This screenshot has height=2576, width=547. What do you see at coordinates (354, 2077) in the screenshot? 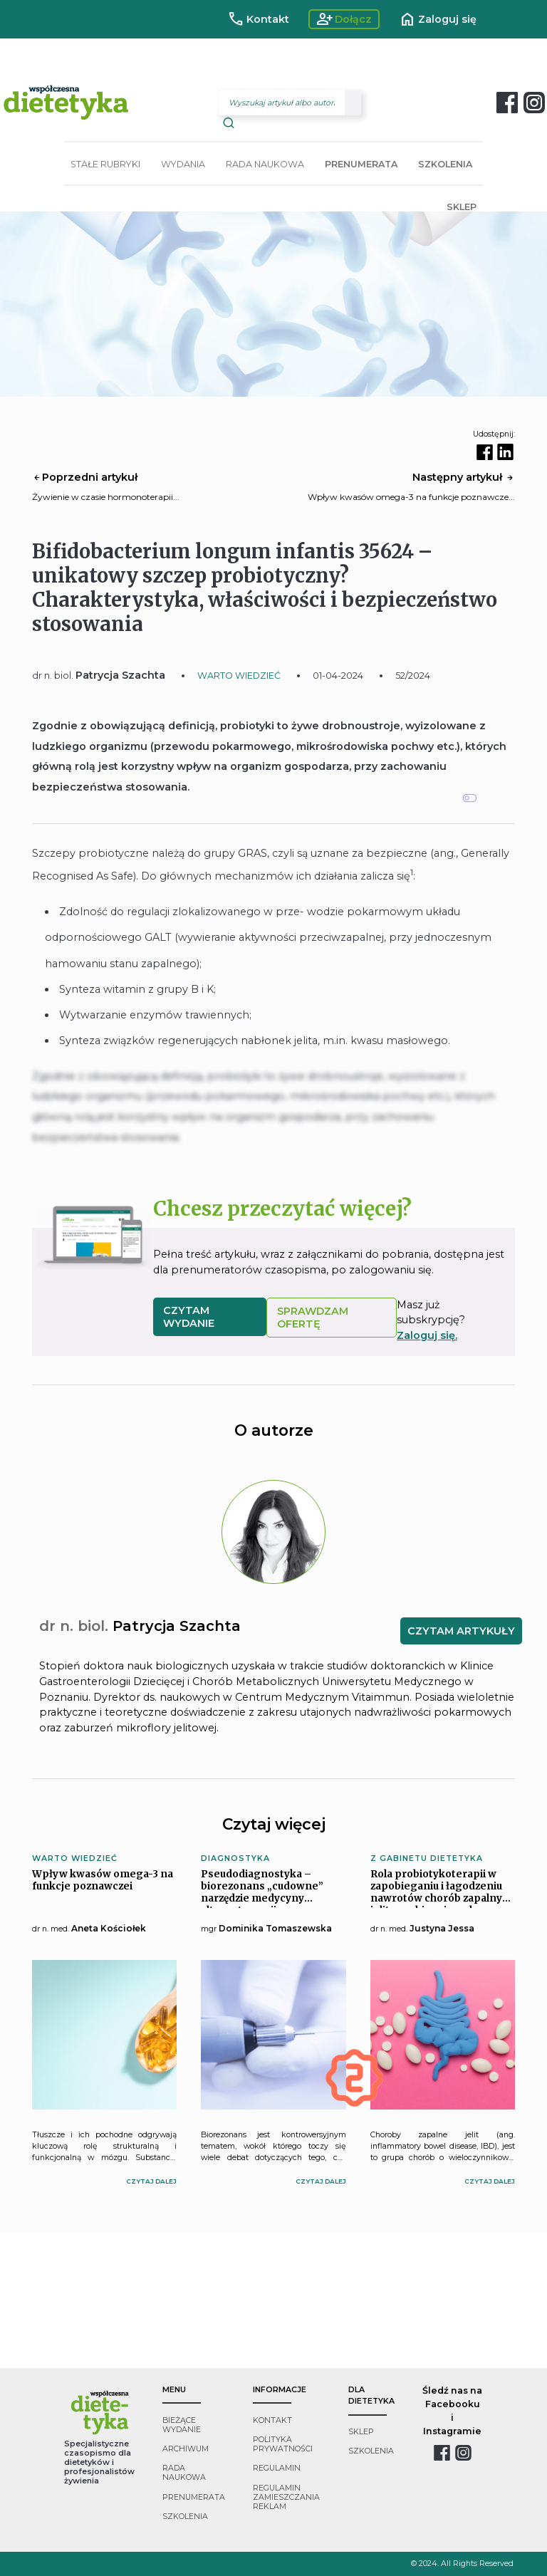
I see `indicates second place or runner-up status` at bounding box center [354, 2077].